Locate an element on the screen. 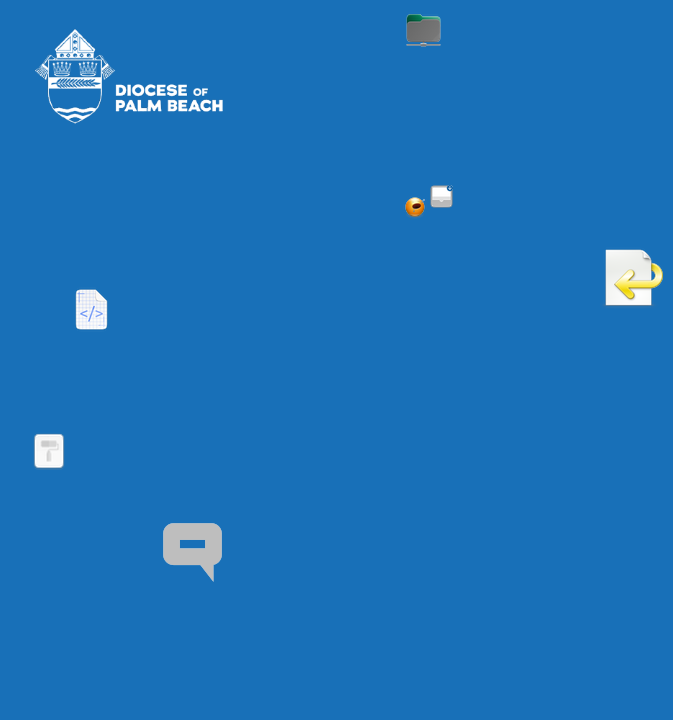  revert document to previous version is located at coordinates (631, 277).